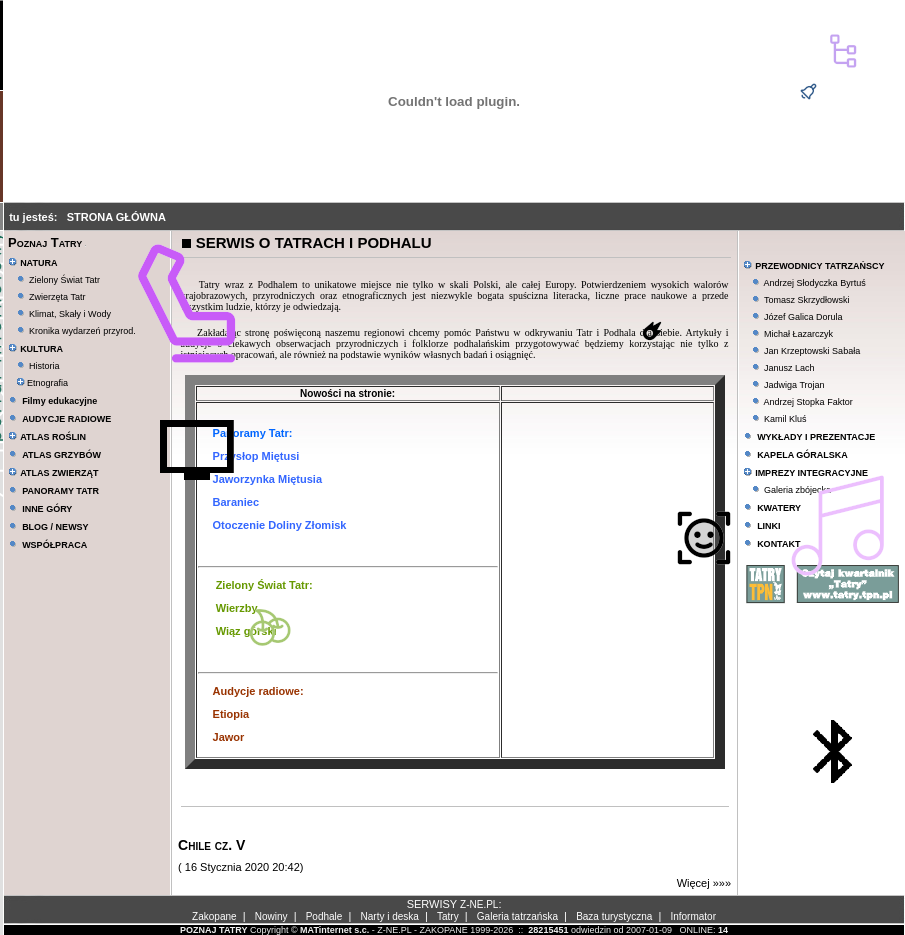 The image size is (905, 935). I want to click on access personal video content, so click(197, 450).